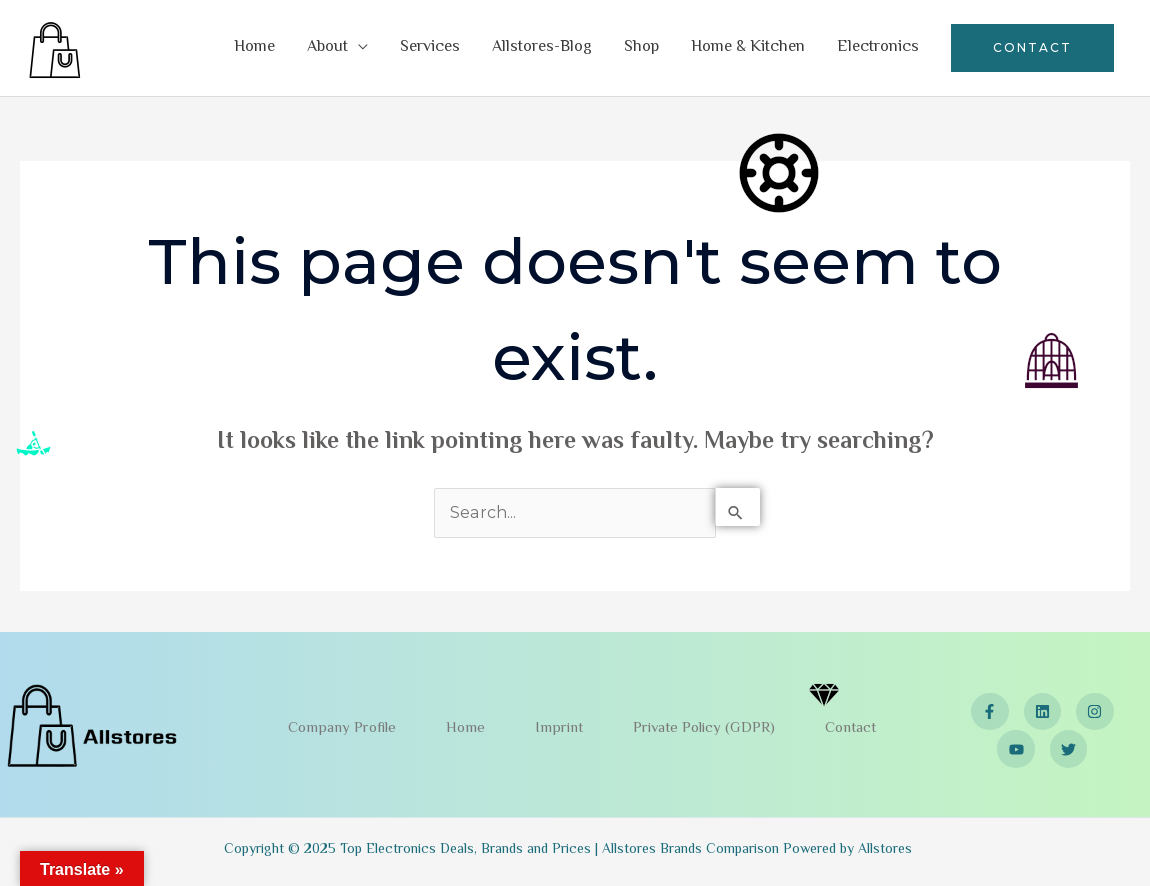  What do you see at coordinates (33, 444) in the screenshot?
I see `access kayaking or canoeing activities` at bounding box center [33, 444].